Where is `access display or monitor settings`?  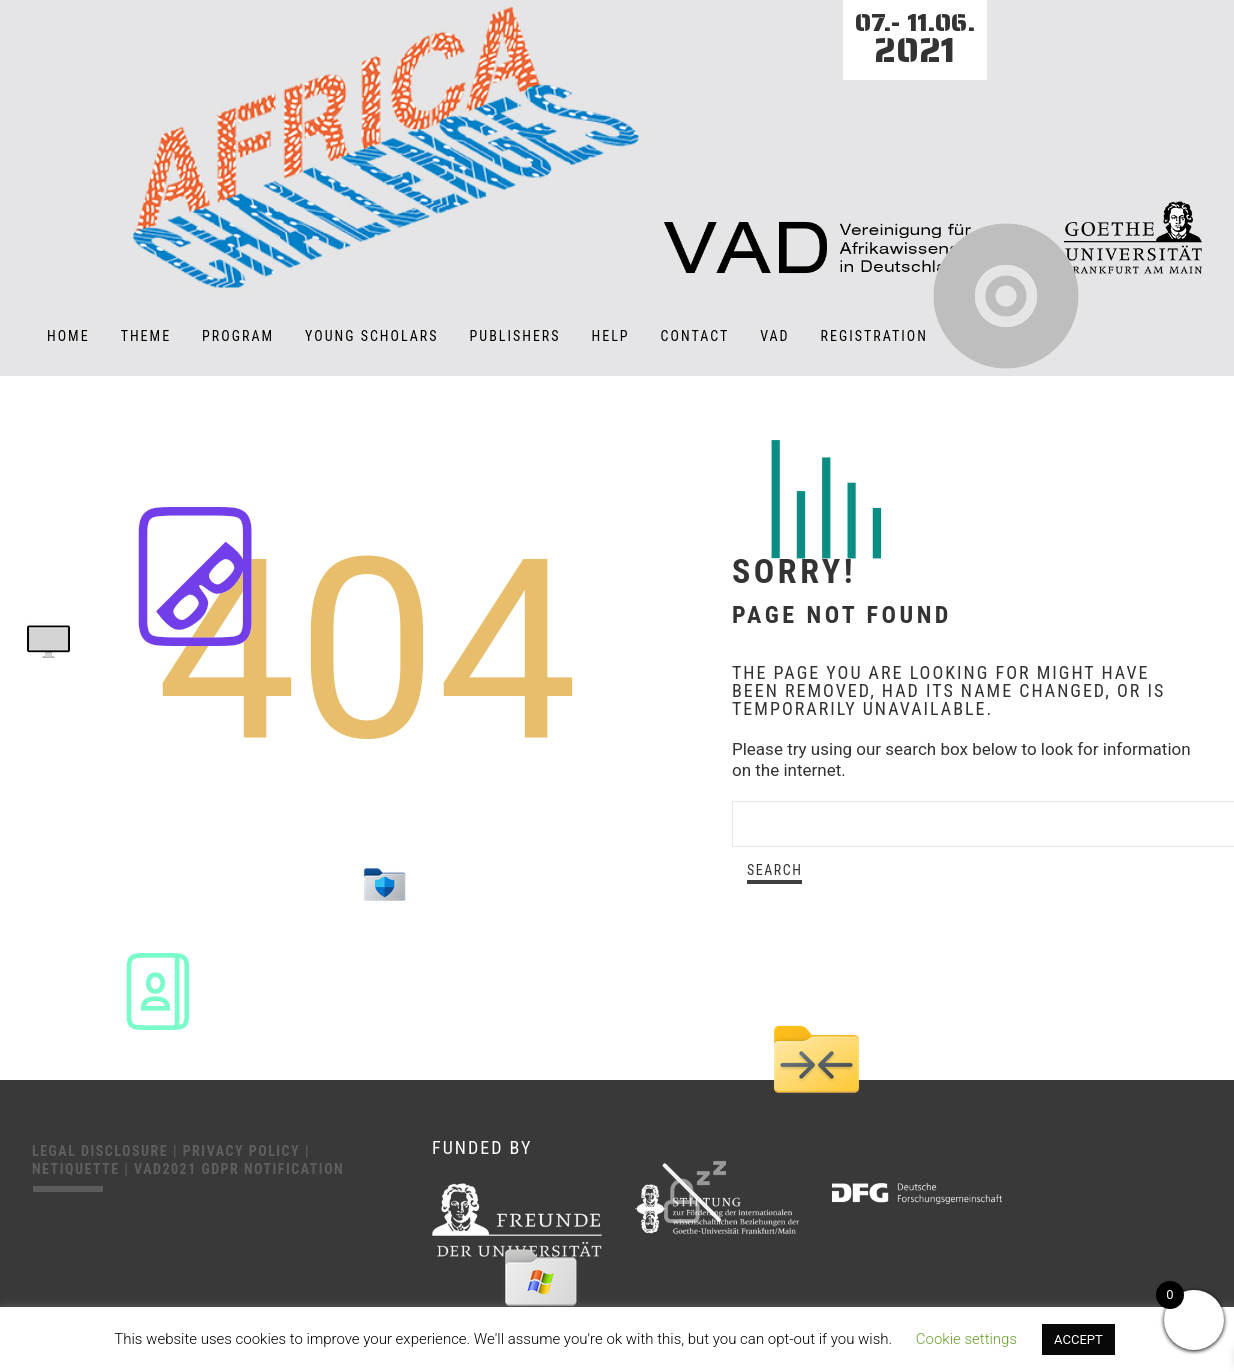
access display or monitor settings is located at coordinates (48, 641).